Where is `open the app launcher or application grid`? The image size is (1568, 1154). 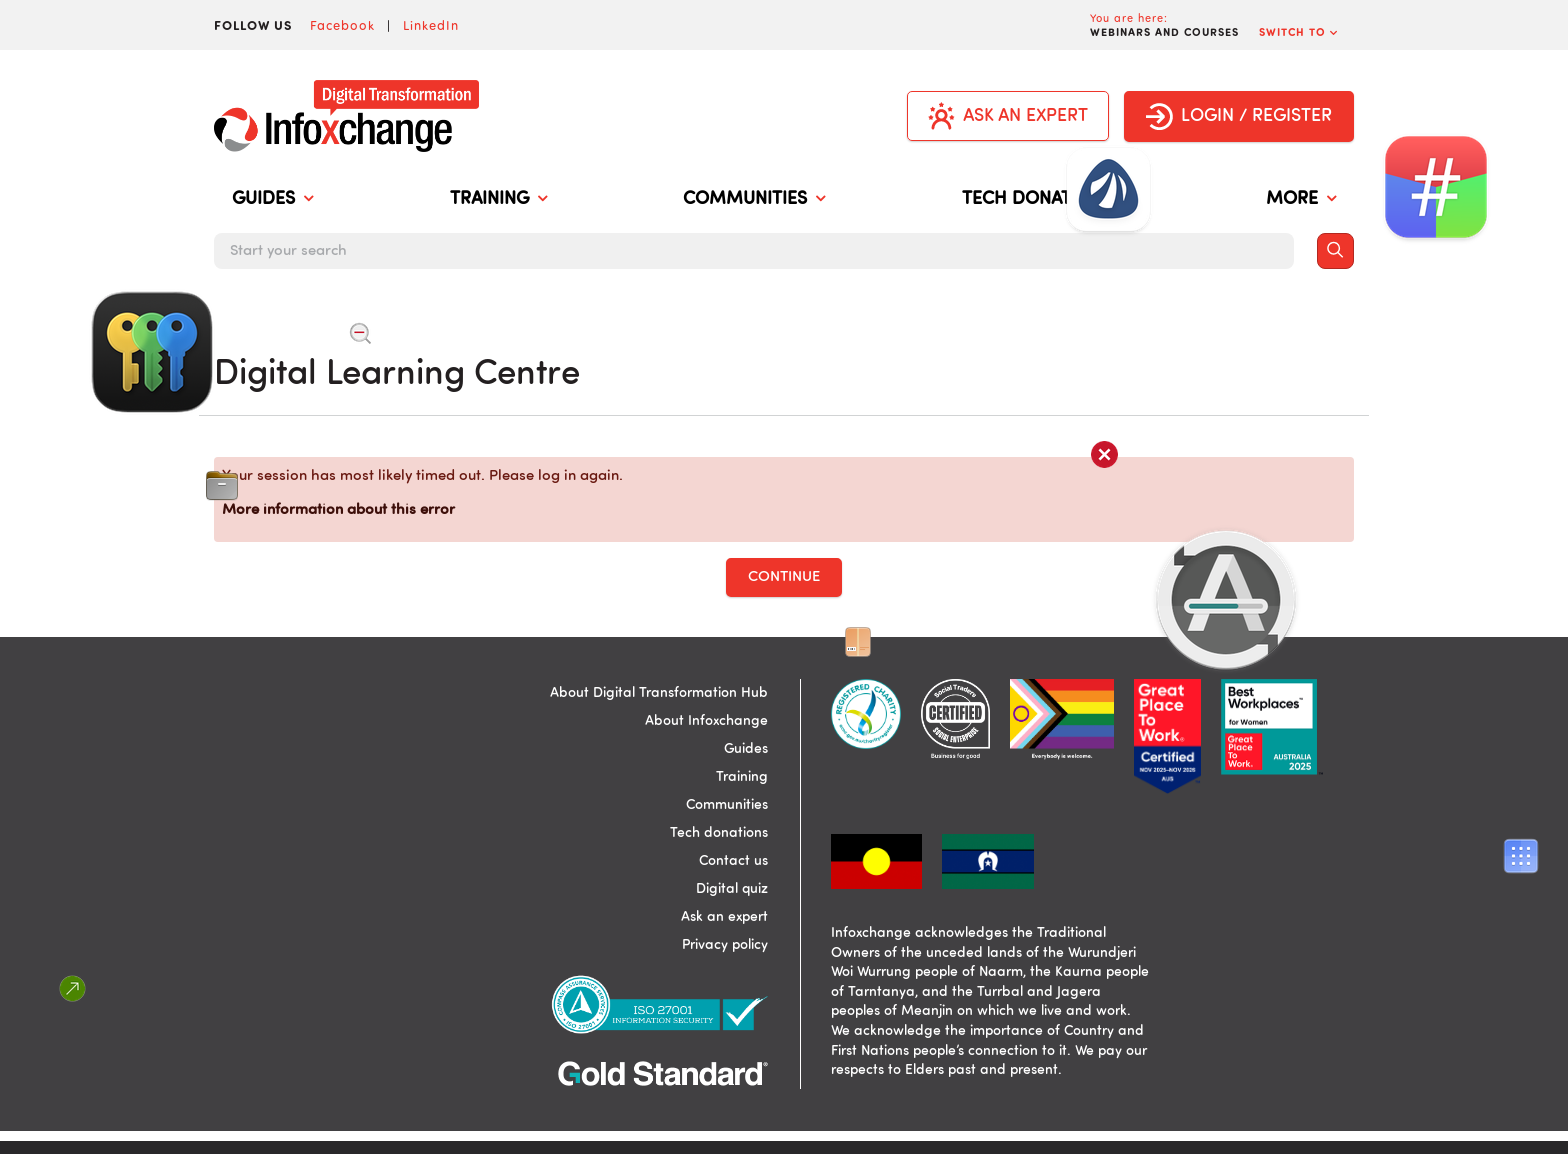 open the app launcher or application grid is located at coordinates (1521, 856).